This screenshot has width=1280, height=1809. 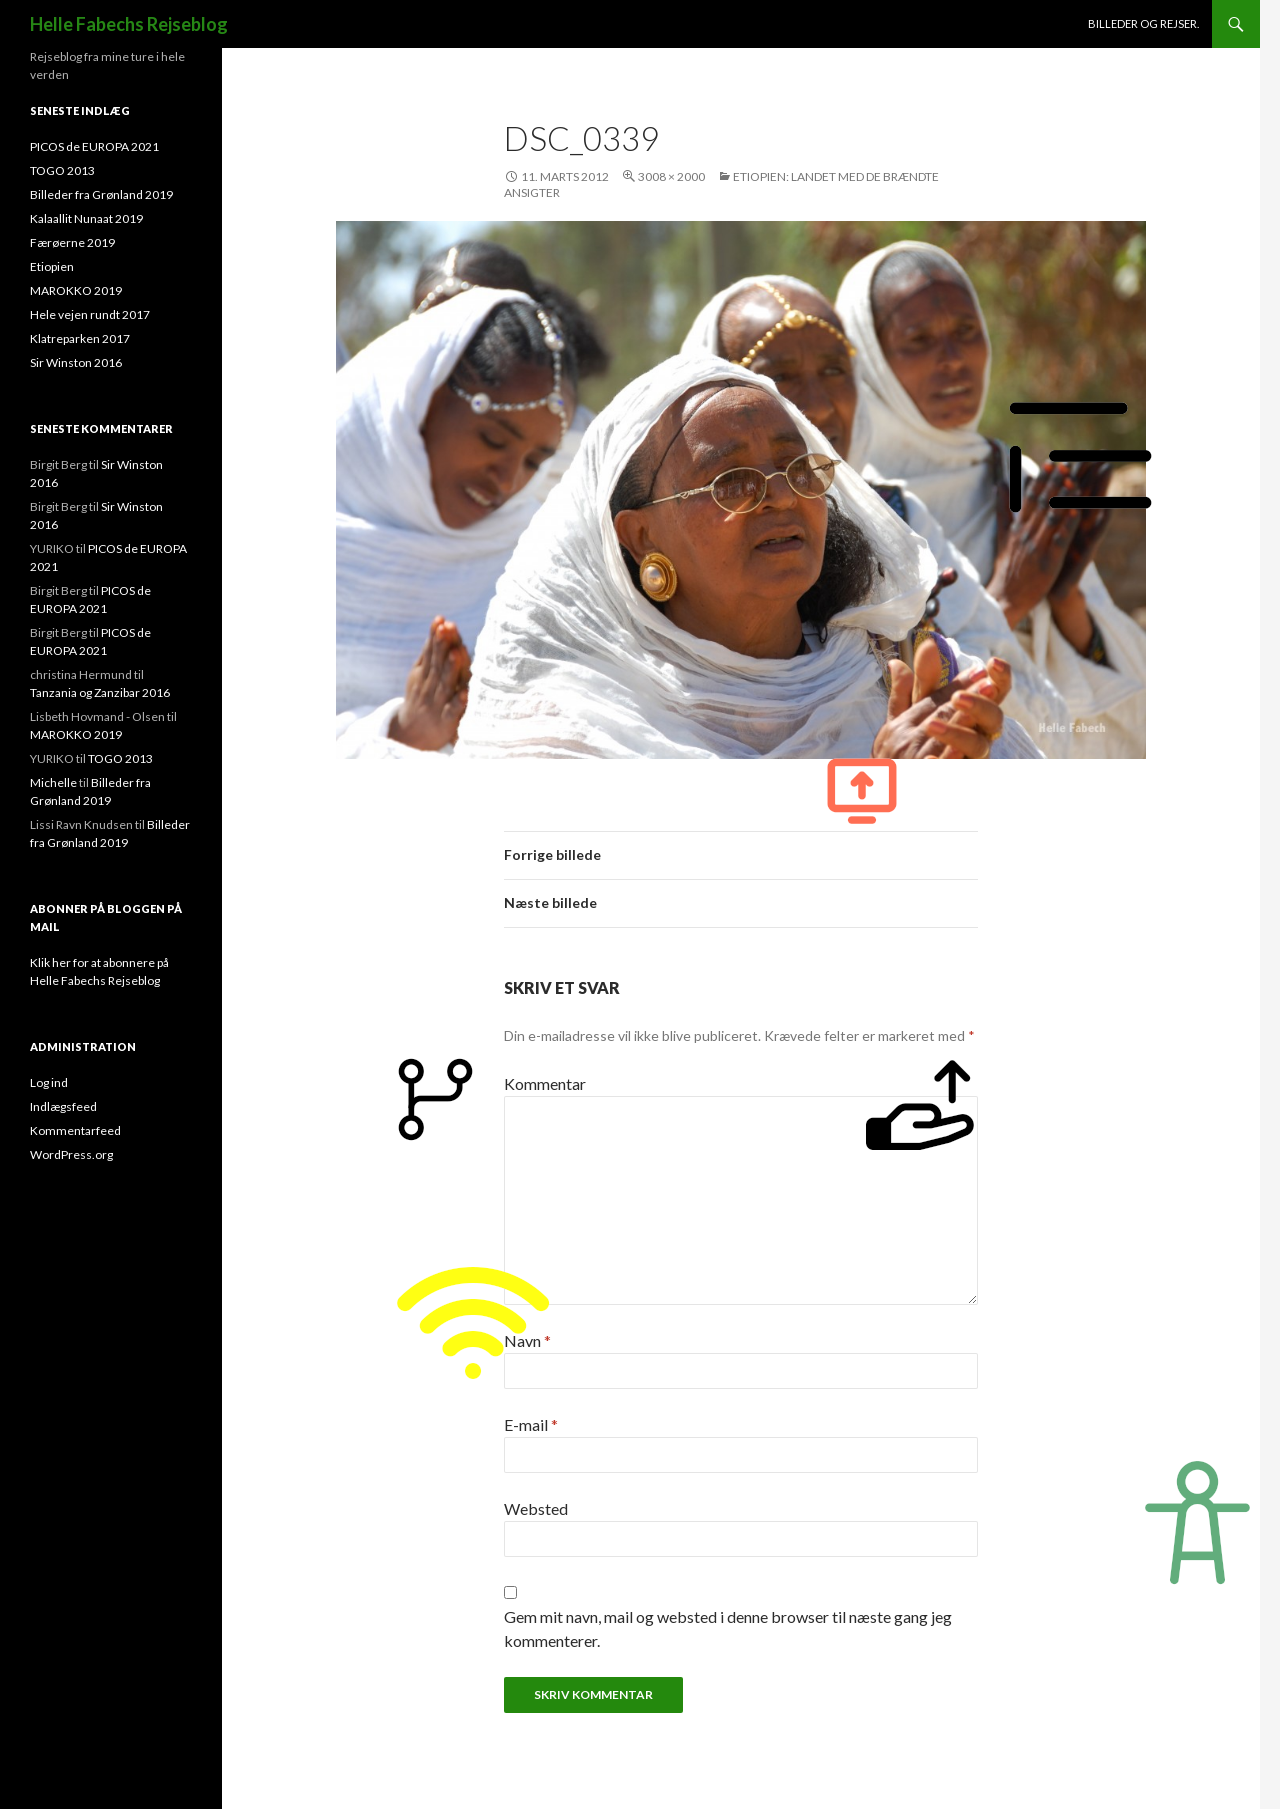 I want to click on upload or send a file, so click(x=923, y=1110).